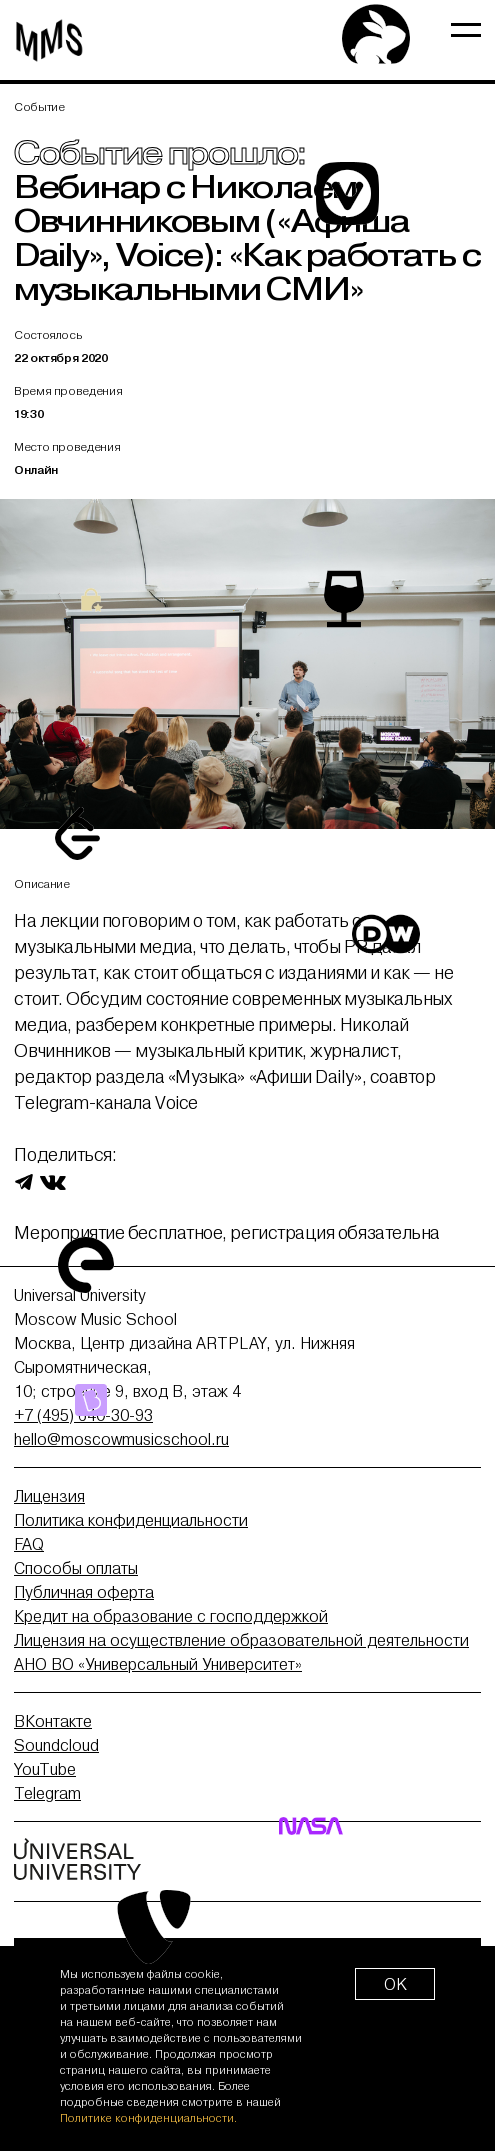 Image resolution: width=495 pixels, height=2151 pixels. I want to click on mark a security setting as favorite, so click(91, 600).